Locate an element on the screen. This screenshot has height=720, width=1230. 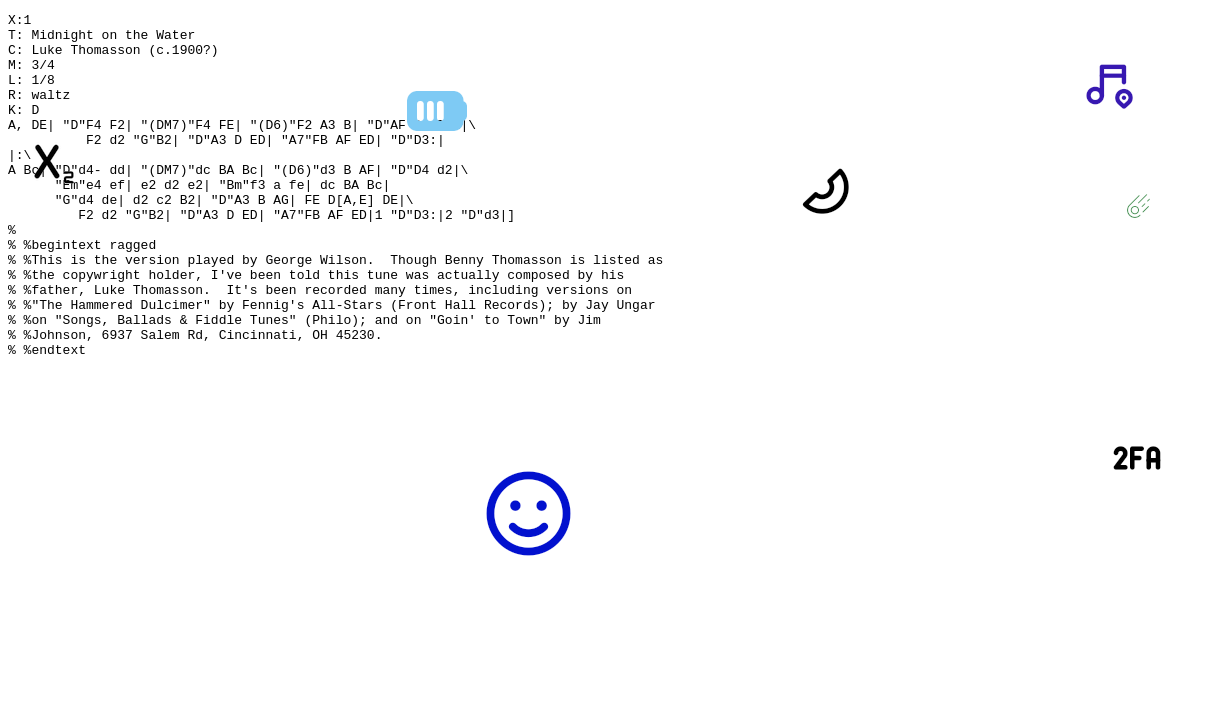
add an emoji or reaction is located at coordinates (528, 513).